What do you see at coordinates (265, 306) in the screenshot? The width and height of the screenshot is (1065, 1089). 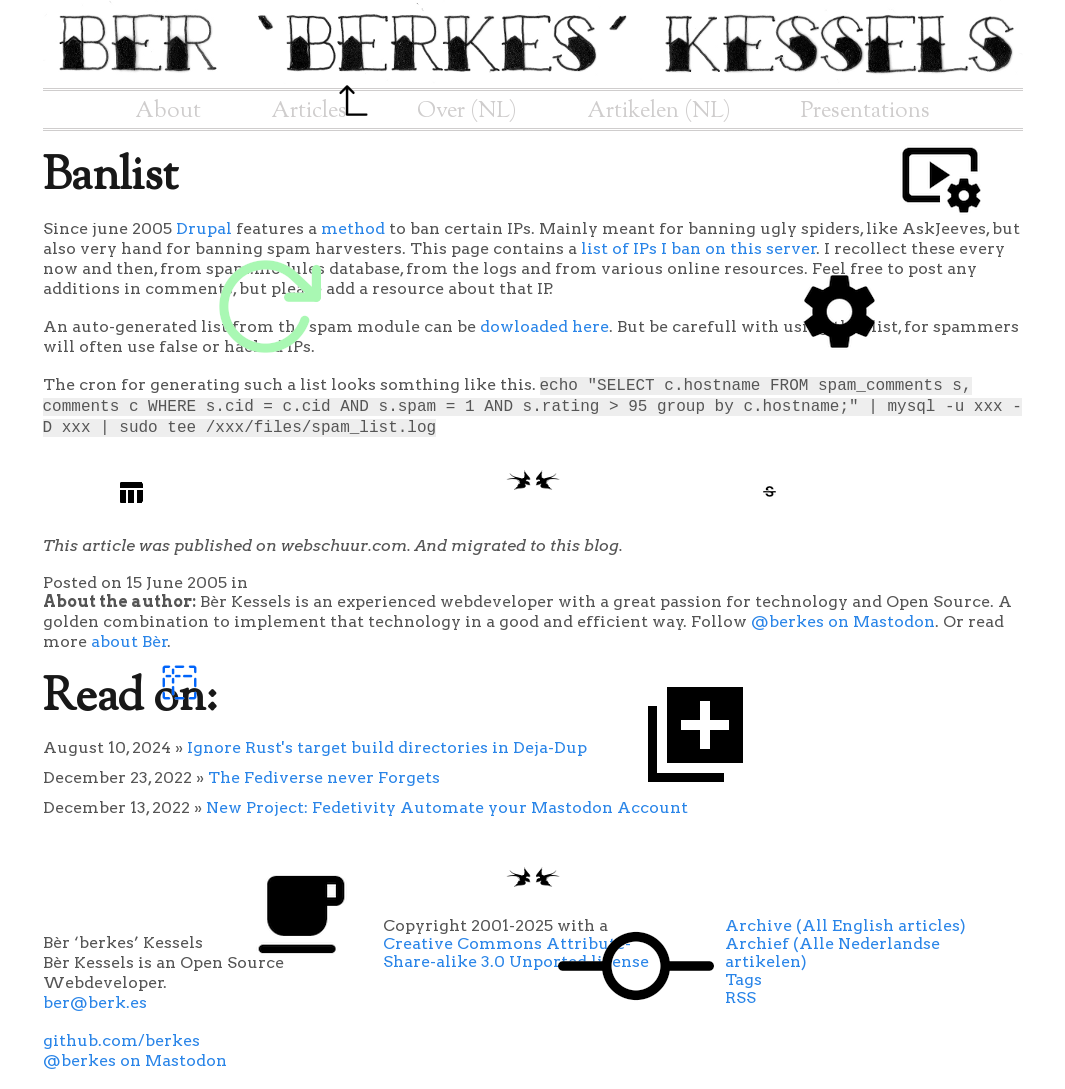 I see `redo or repeat the last action` at bounding box center [265, 306].